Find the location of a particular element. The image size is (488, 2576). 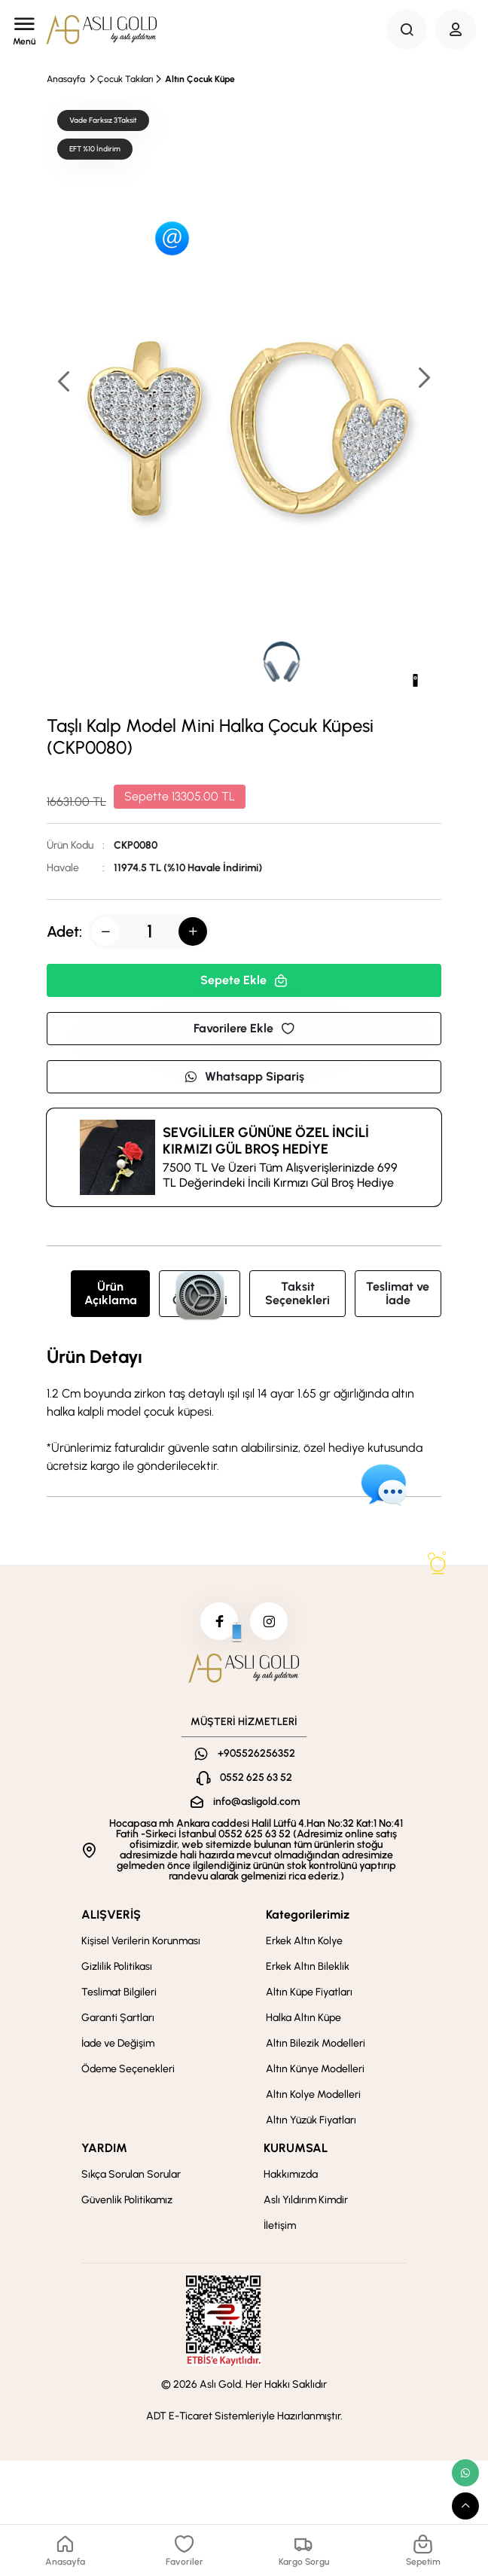

open game center messages and friend requests is located at coordinates (384, 1485).